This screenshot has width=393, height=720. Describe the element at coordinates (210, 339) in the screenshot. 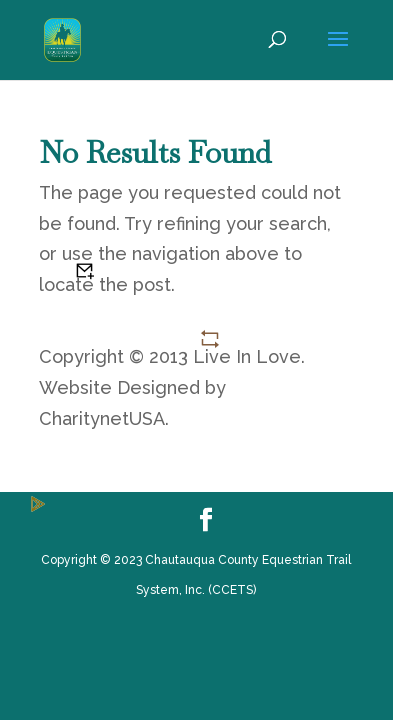

I see `enable repeat or loop playback` at that location.